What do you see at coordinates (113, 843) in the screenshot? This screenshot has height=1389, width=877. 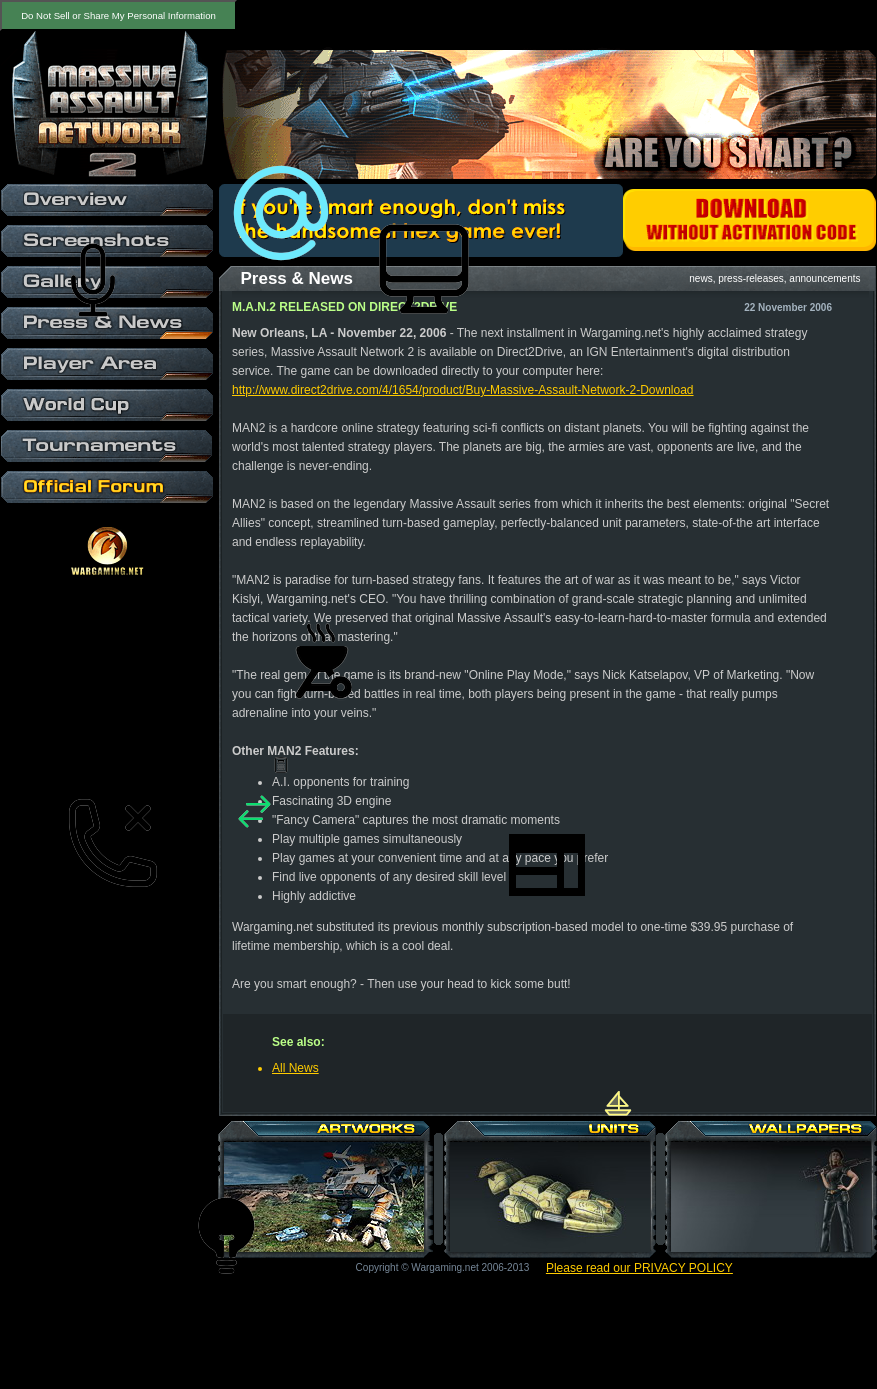 I see `end or decline a phone call` at bounding box center [113, 843].